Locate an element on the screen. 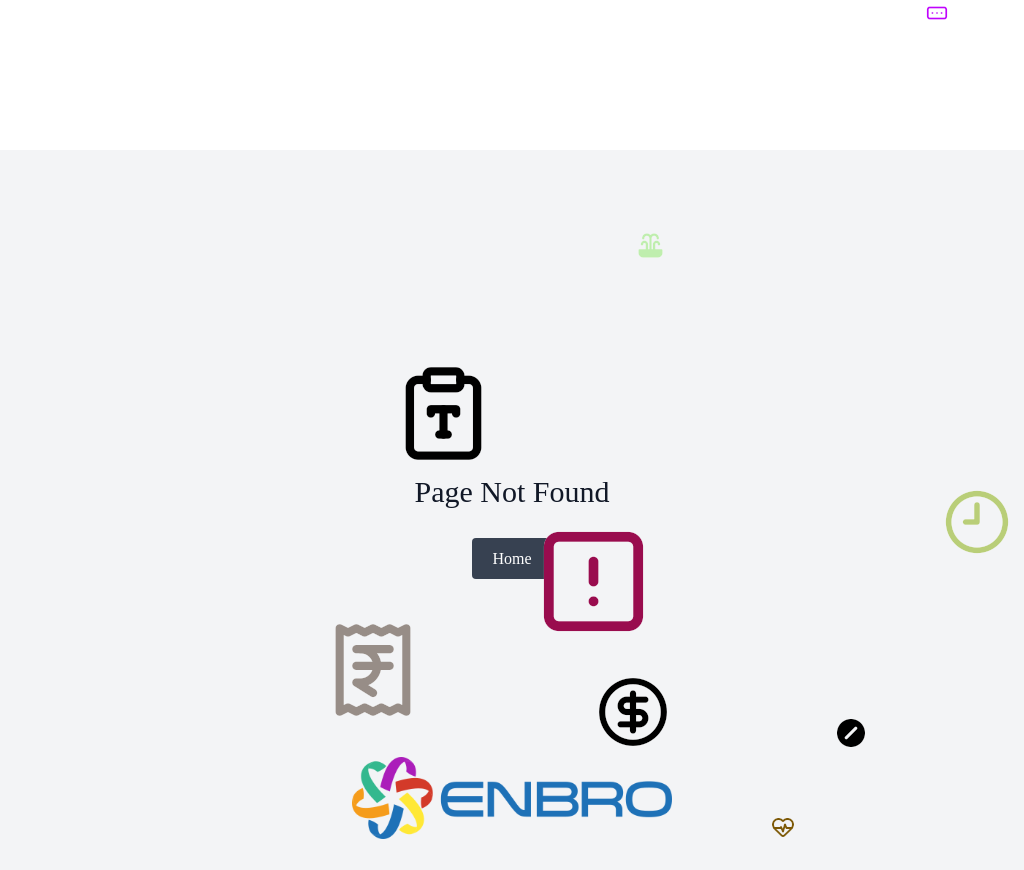  indicates a warning or alert status is located at coordinates (593, 581).